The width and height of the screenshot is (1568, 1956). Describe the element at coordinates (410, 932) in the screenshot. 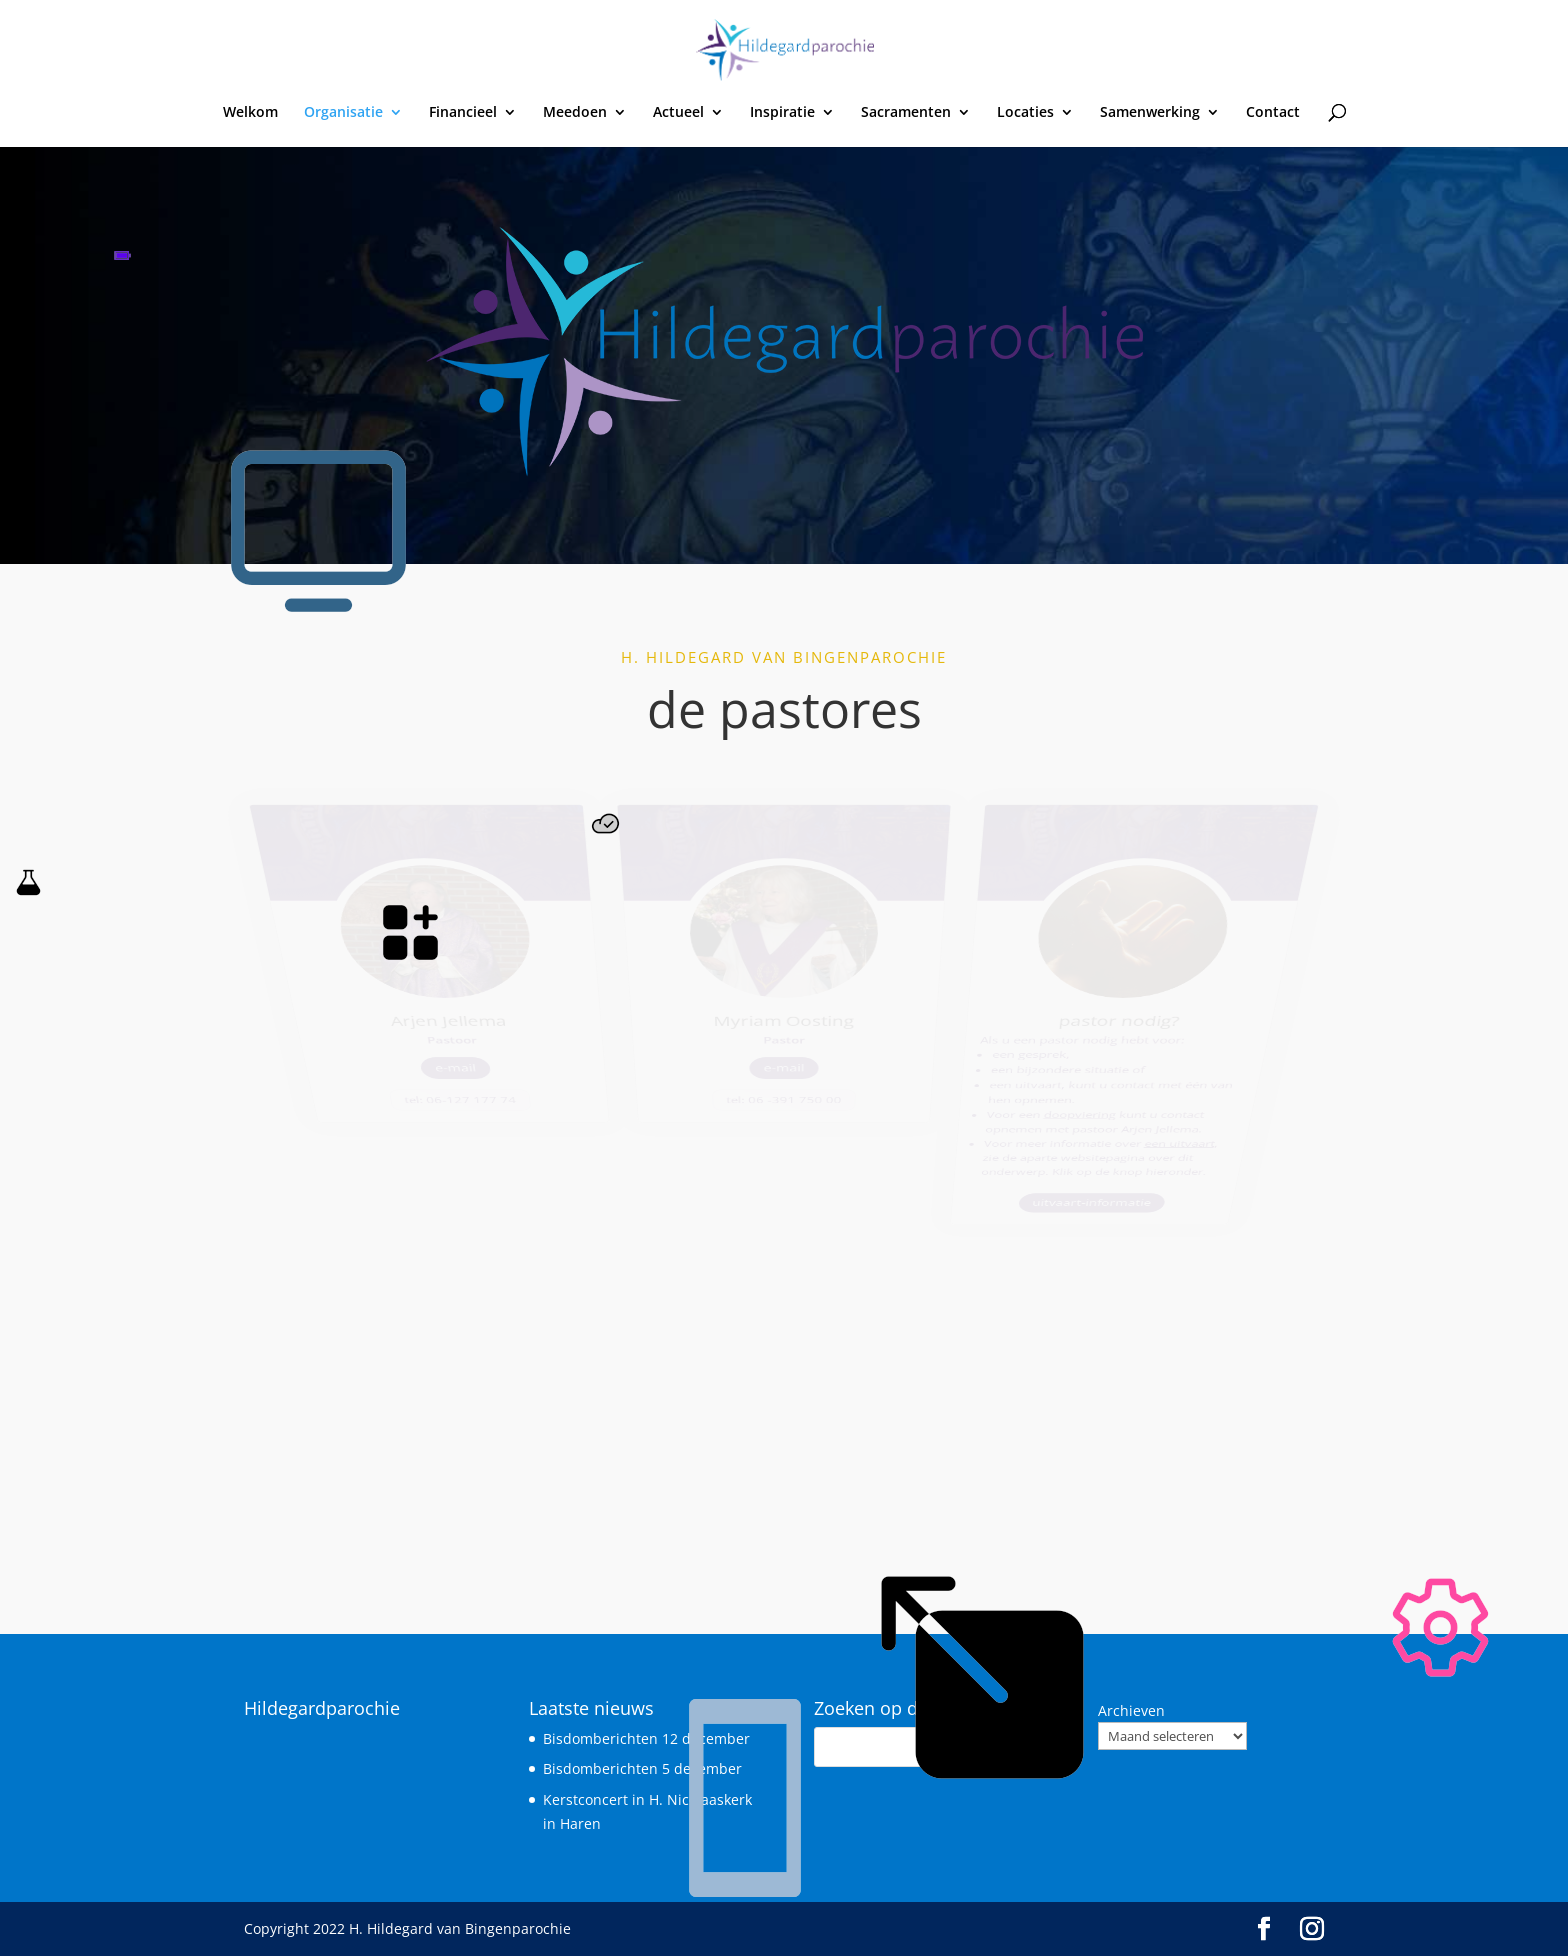

I see `access app drawer or menu` at that location.